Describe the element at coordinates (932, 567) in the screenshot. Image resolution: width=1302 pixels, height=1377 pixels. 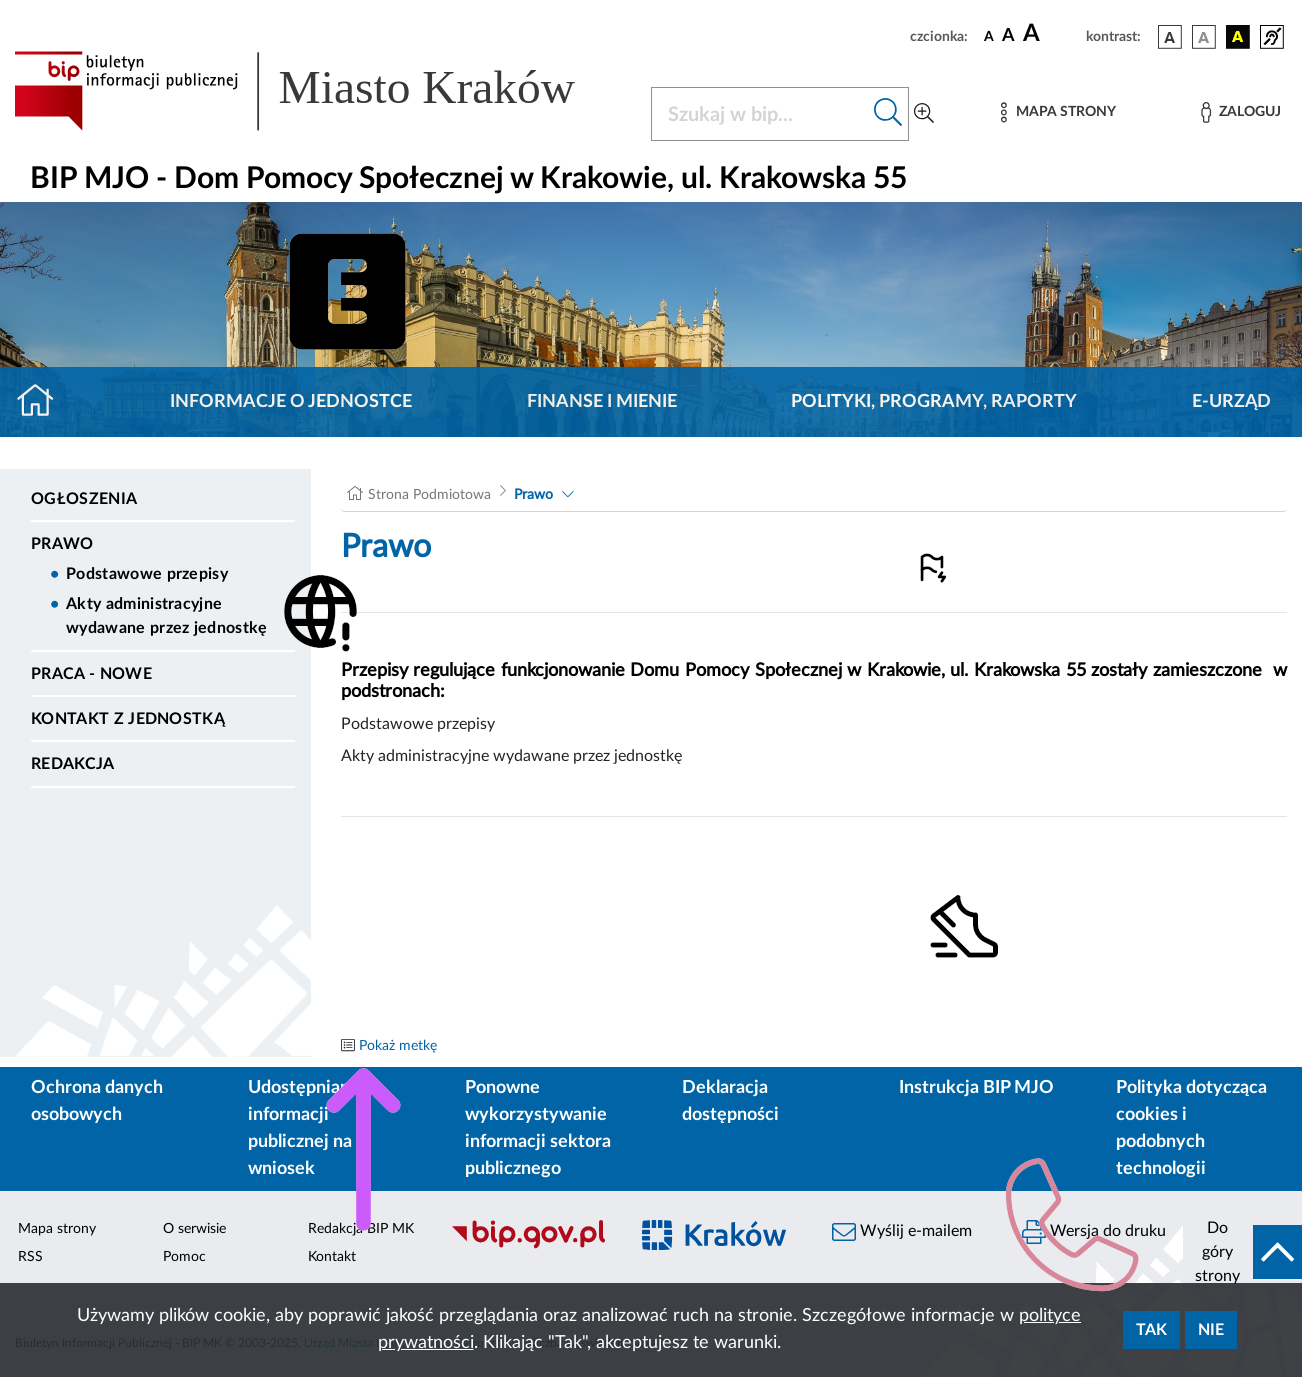
I see `flag an item for urgent attention` at that location.